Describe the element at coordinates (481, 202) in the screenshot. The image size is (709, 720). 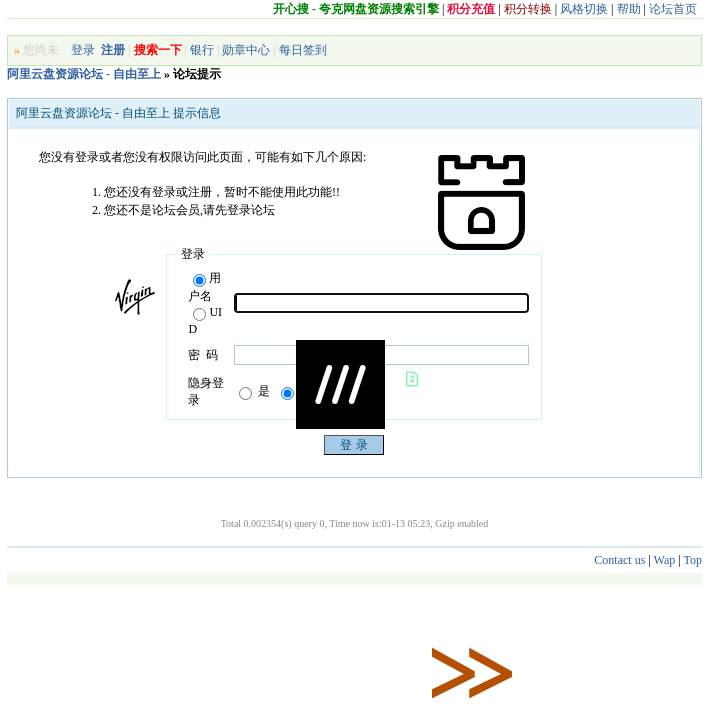
I see `rook brand logo` at that location.